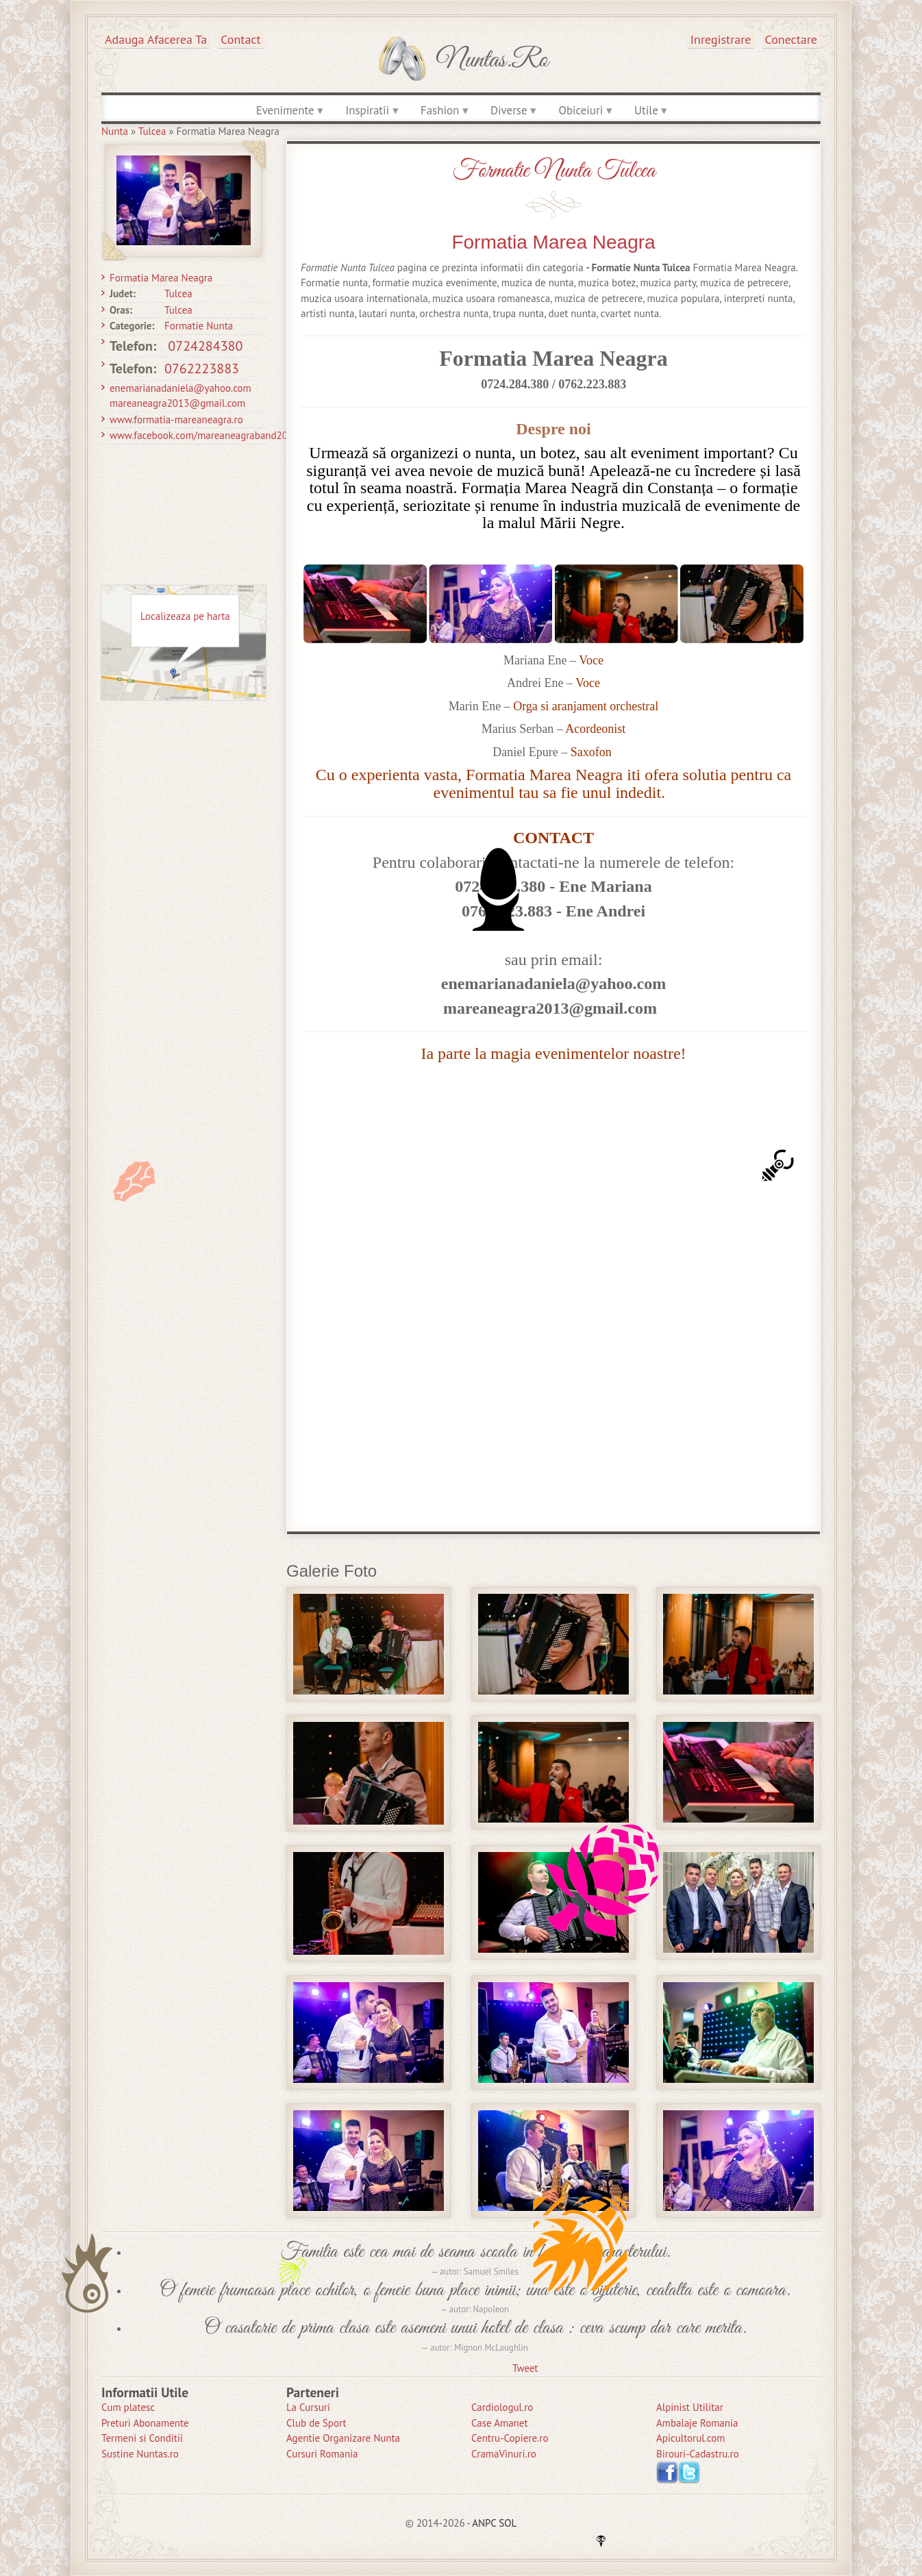 This screenshot has width=922, height=2576. I want to click on select a bird mask avatar or character, so click(601, 2541).